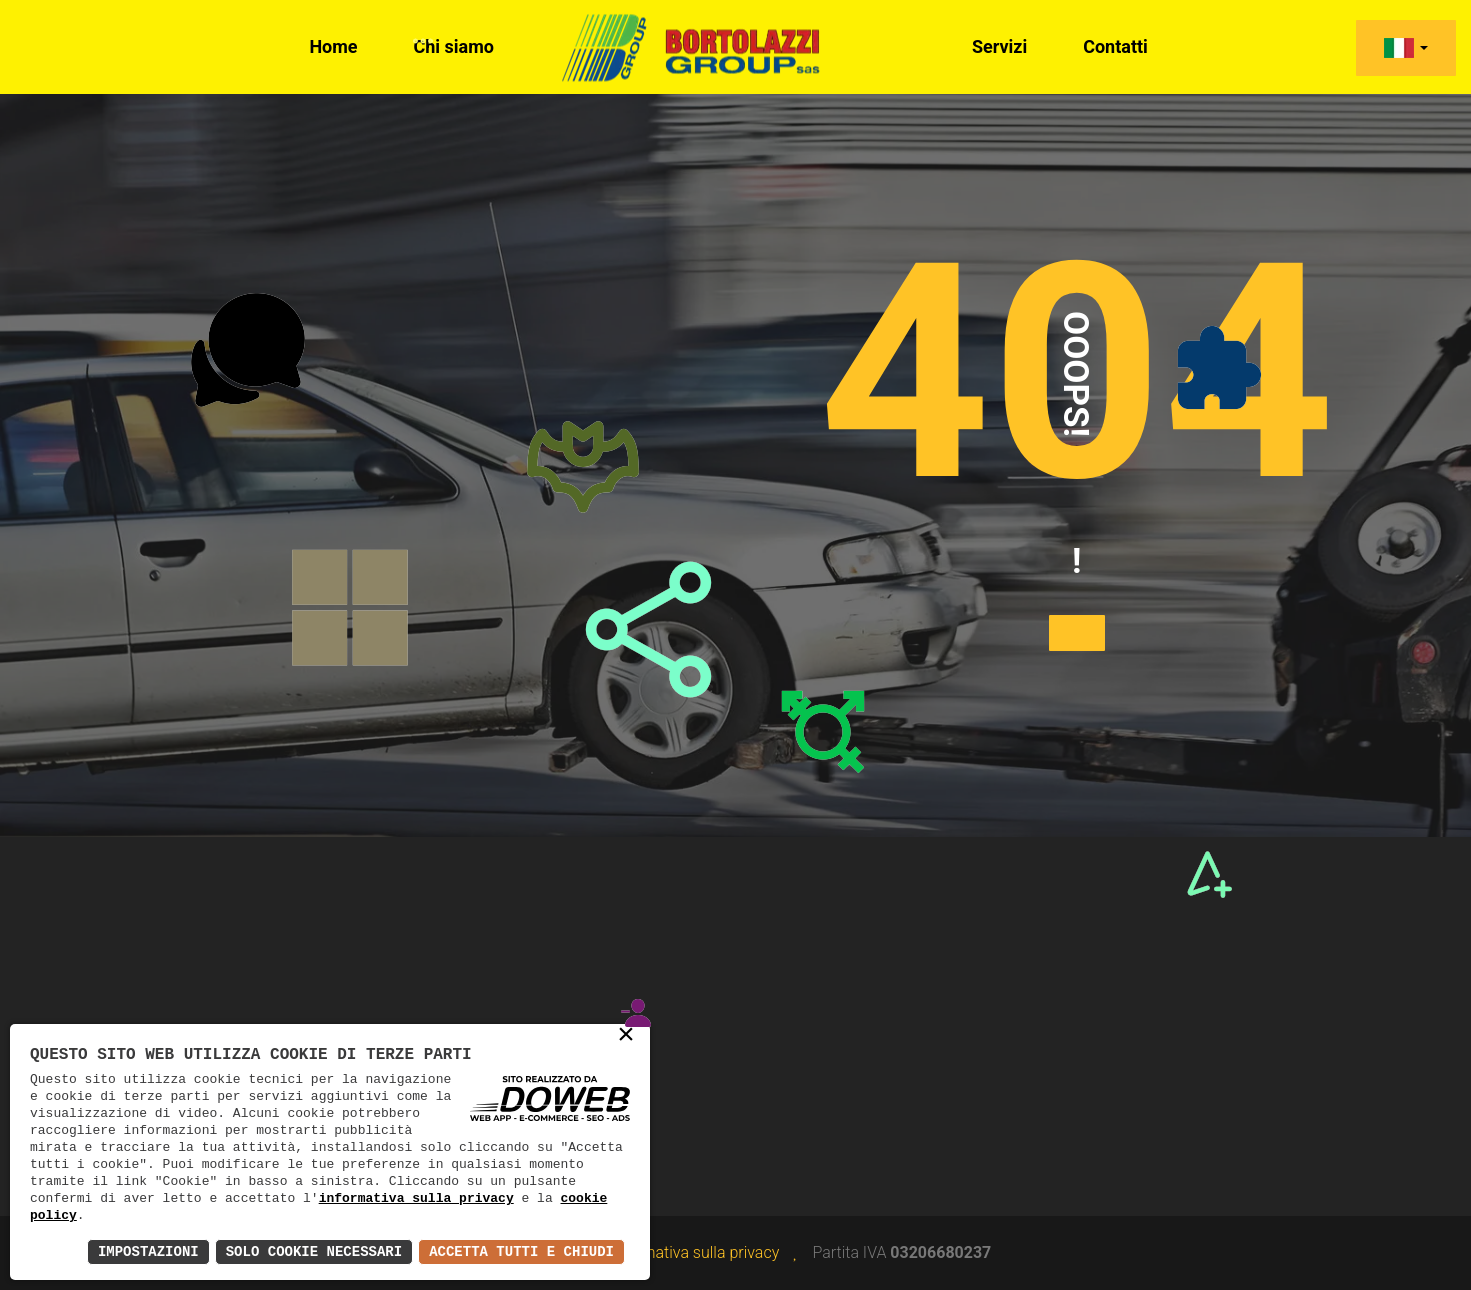 The width and height of the screenshot is (1471, 1290). I want to click on access more options or actions, so click(423, 41).